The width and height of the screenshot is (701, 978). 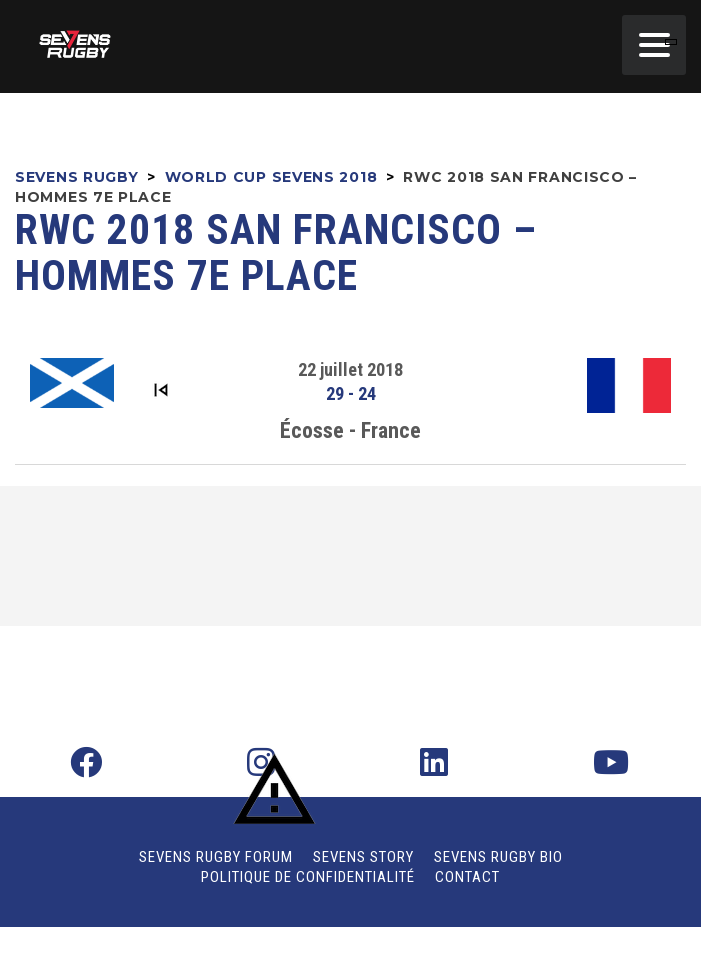 I want to click on crop image to 7:5 aspect ratio, so click(x=671, y=42).